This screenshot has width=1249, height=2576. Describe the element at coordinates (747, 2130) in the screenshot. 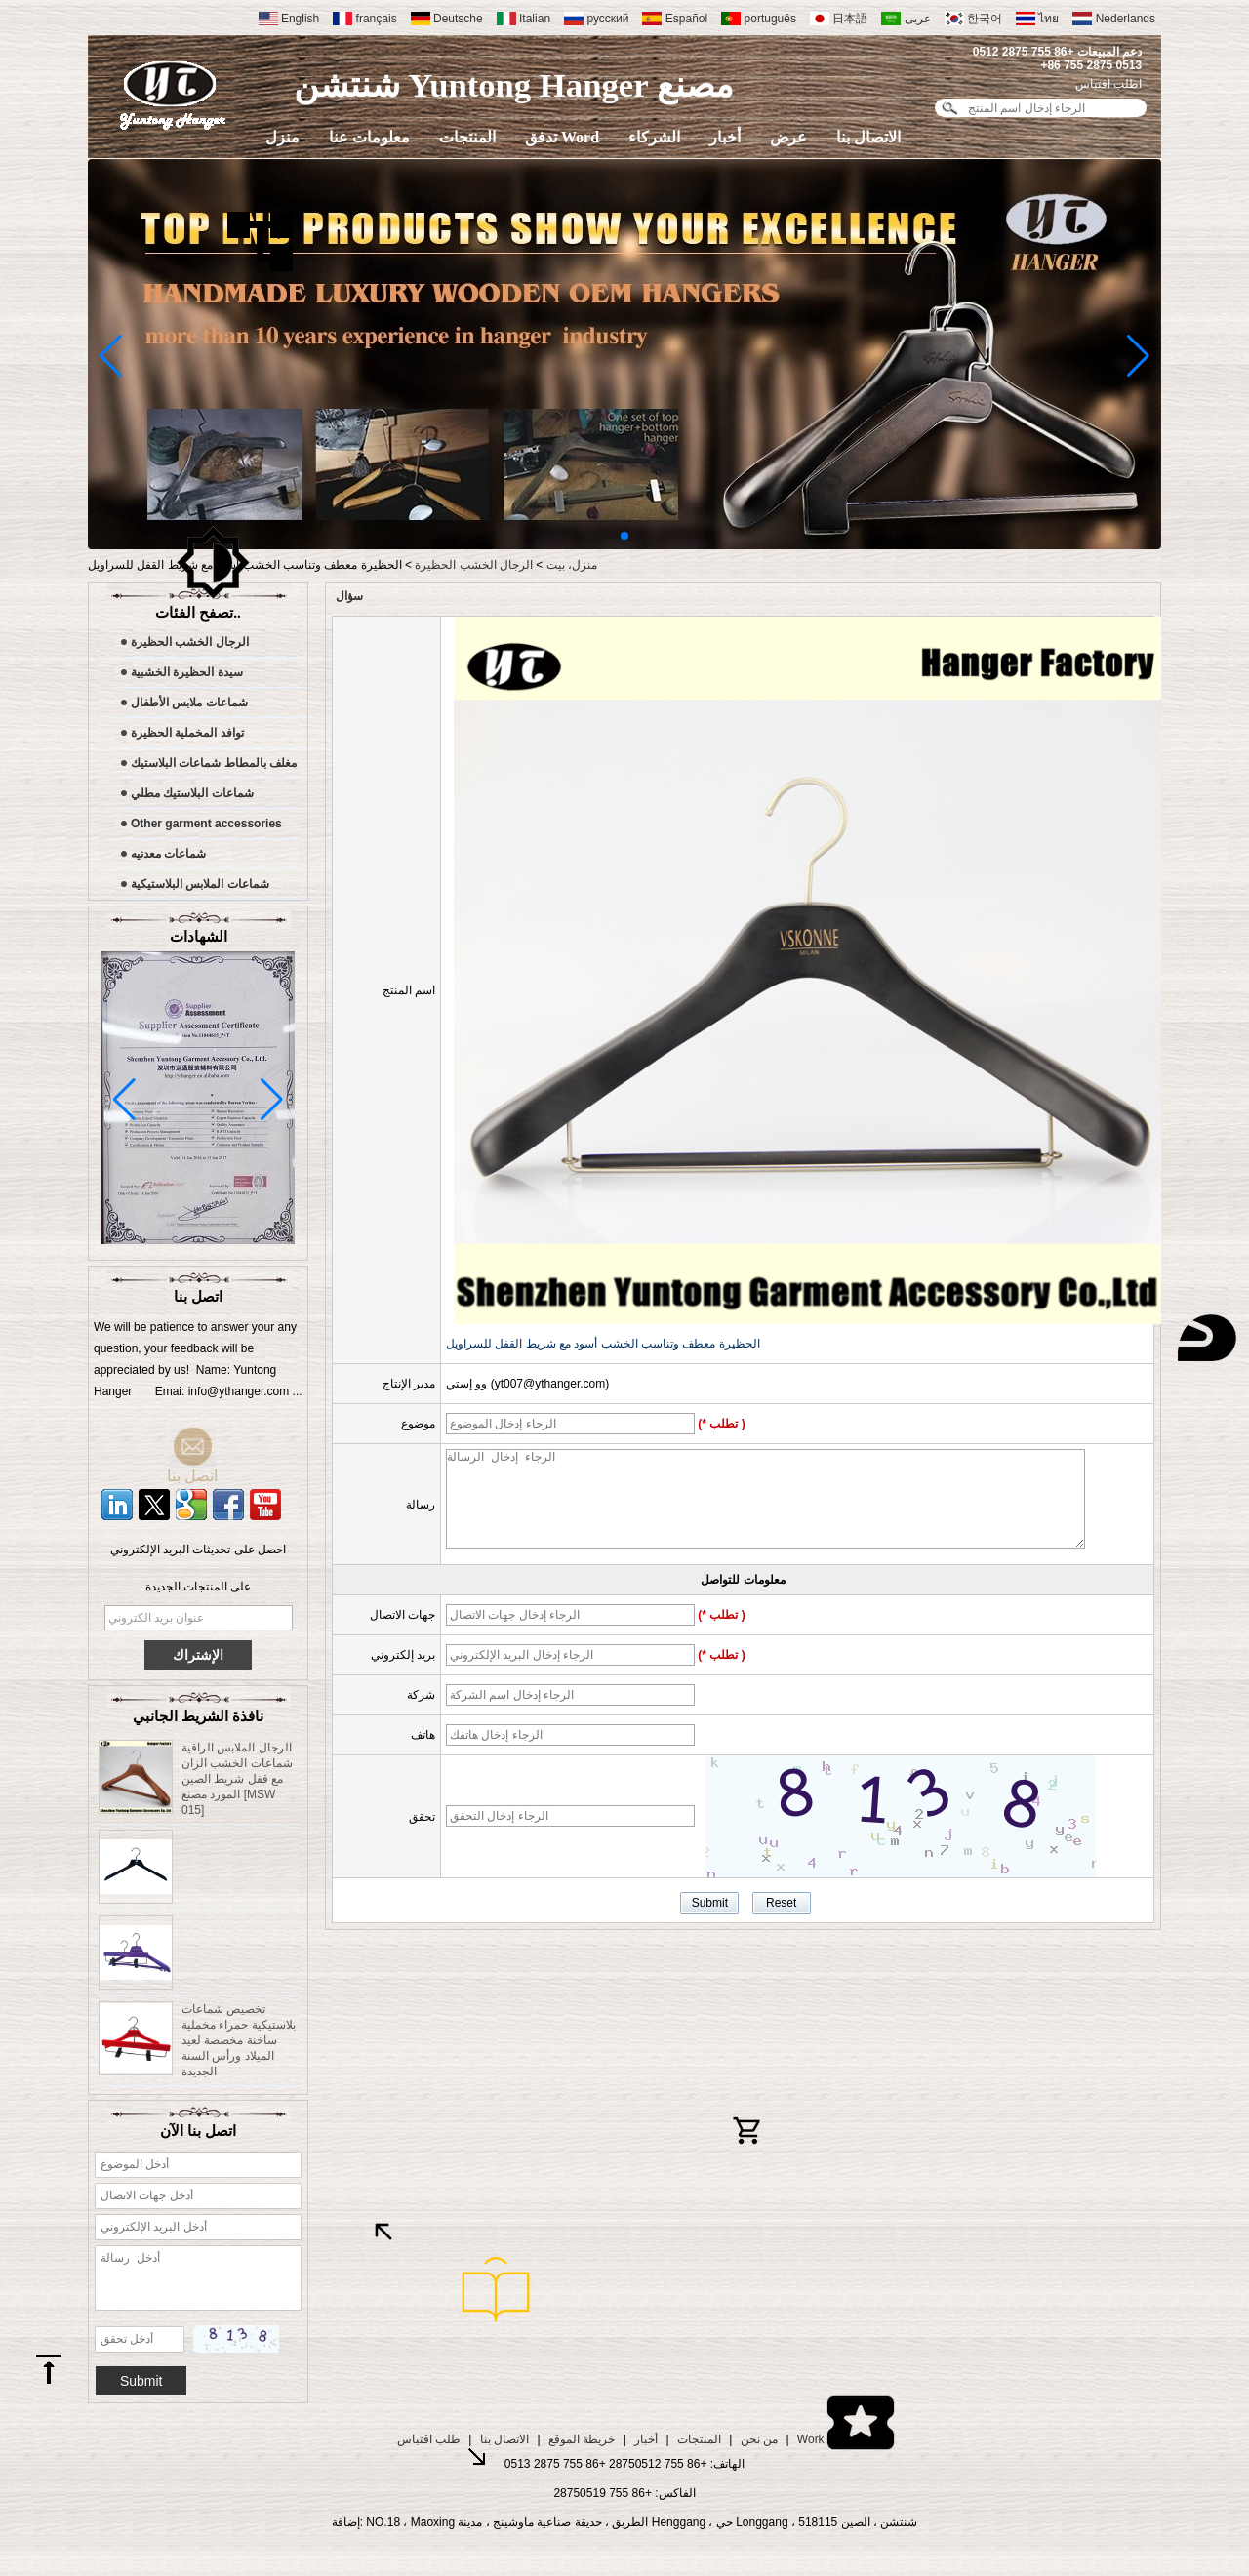

I see `view your shopping cart` at that location.